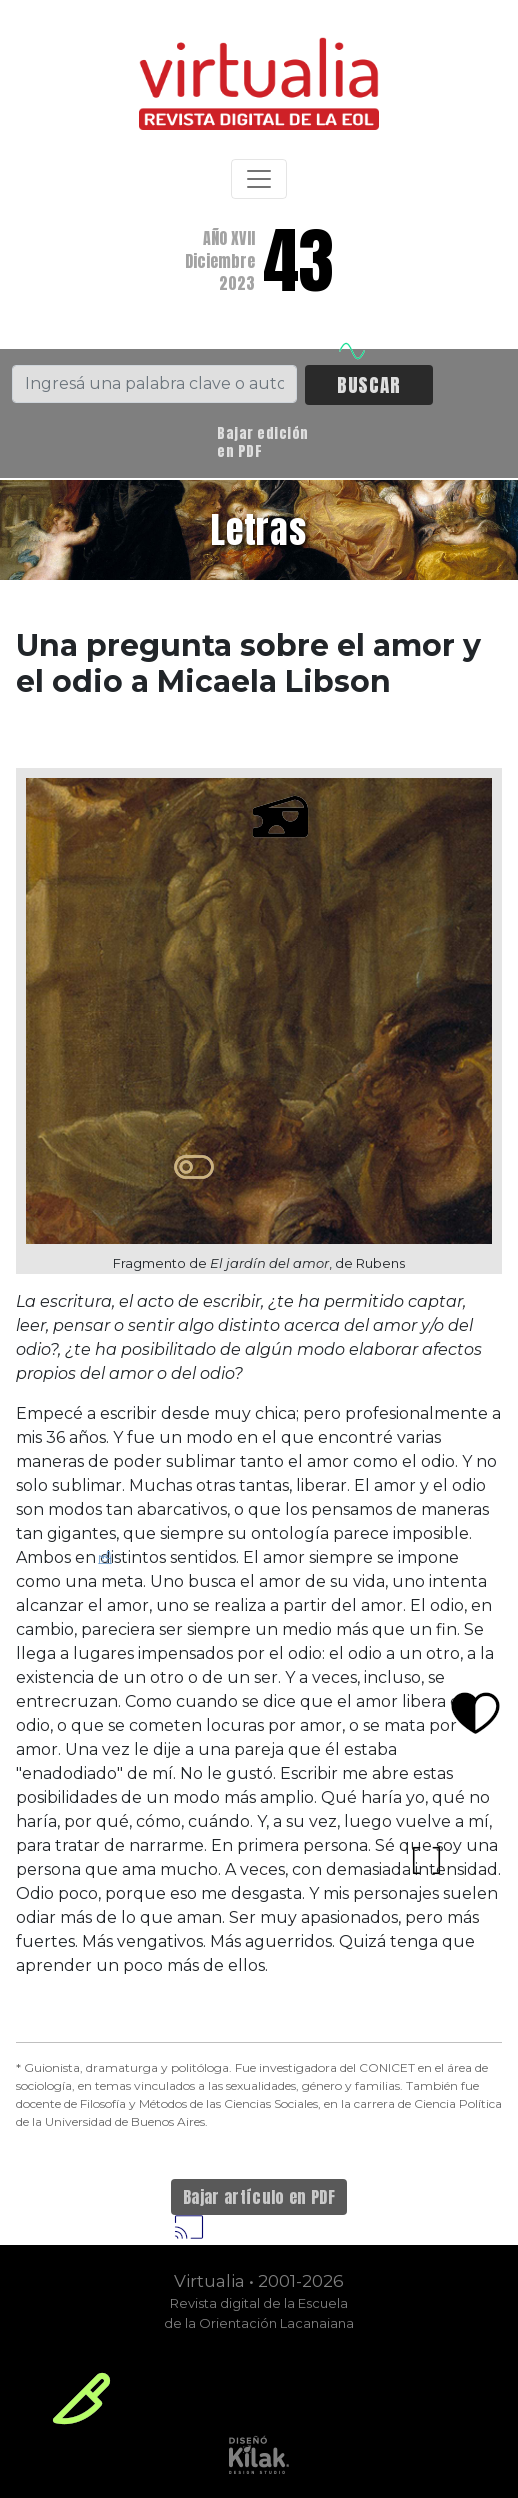 The height and width of the screenshot is (2498, 518). Describe the element at coordinates (352, 351) in the screenshot. I see `audio or sound wave visualization` at that location.